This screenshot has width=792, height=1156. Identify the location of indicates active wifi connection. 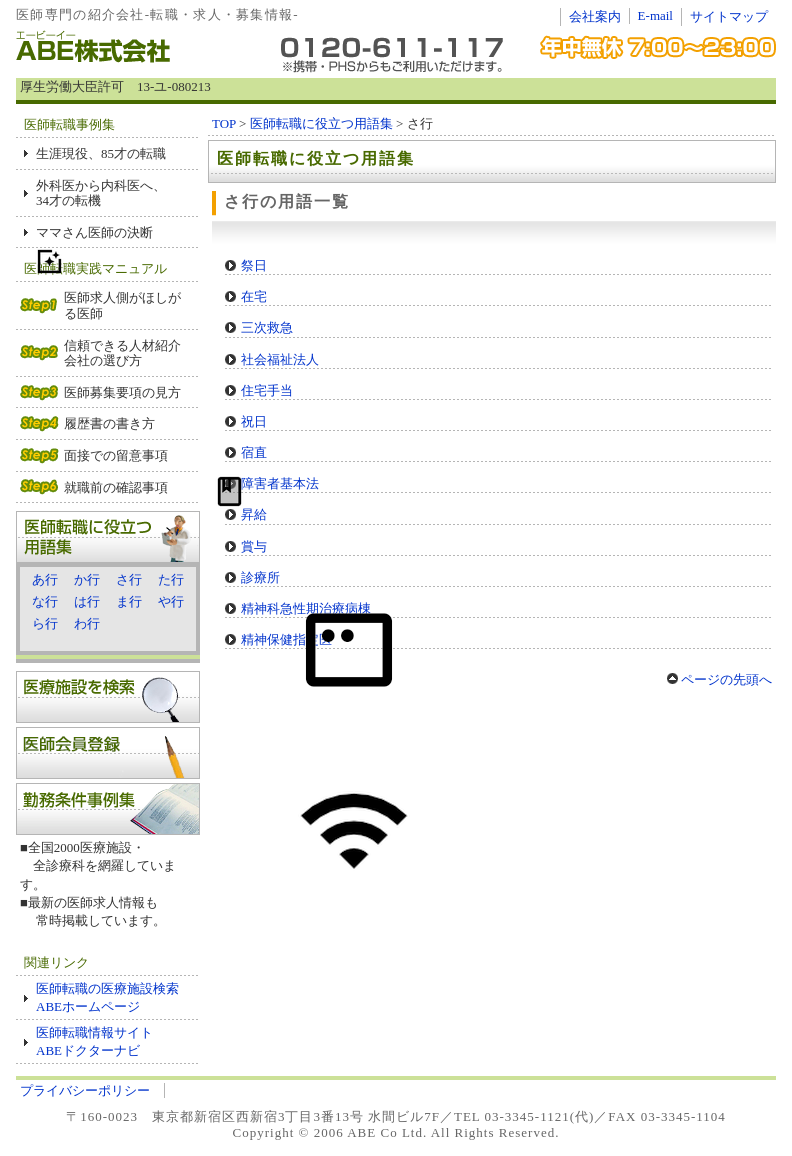
(354, 830).